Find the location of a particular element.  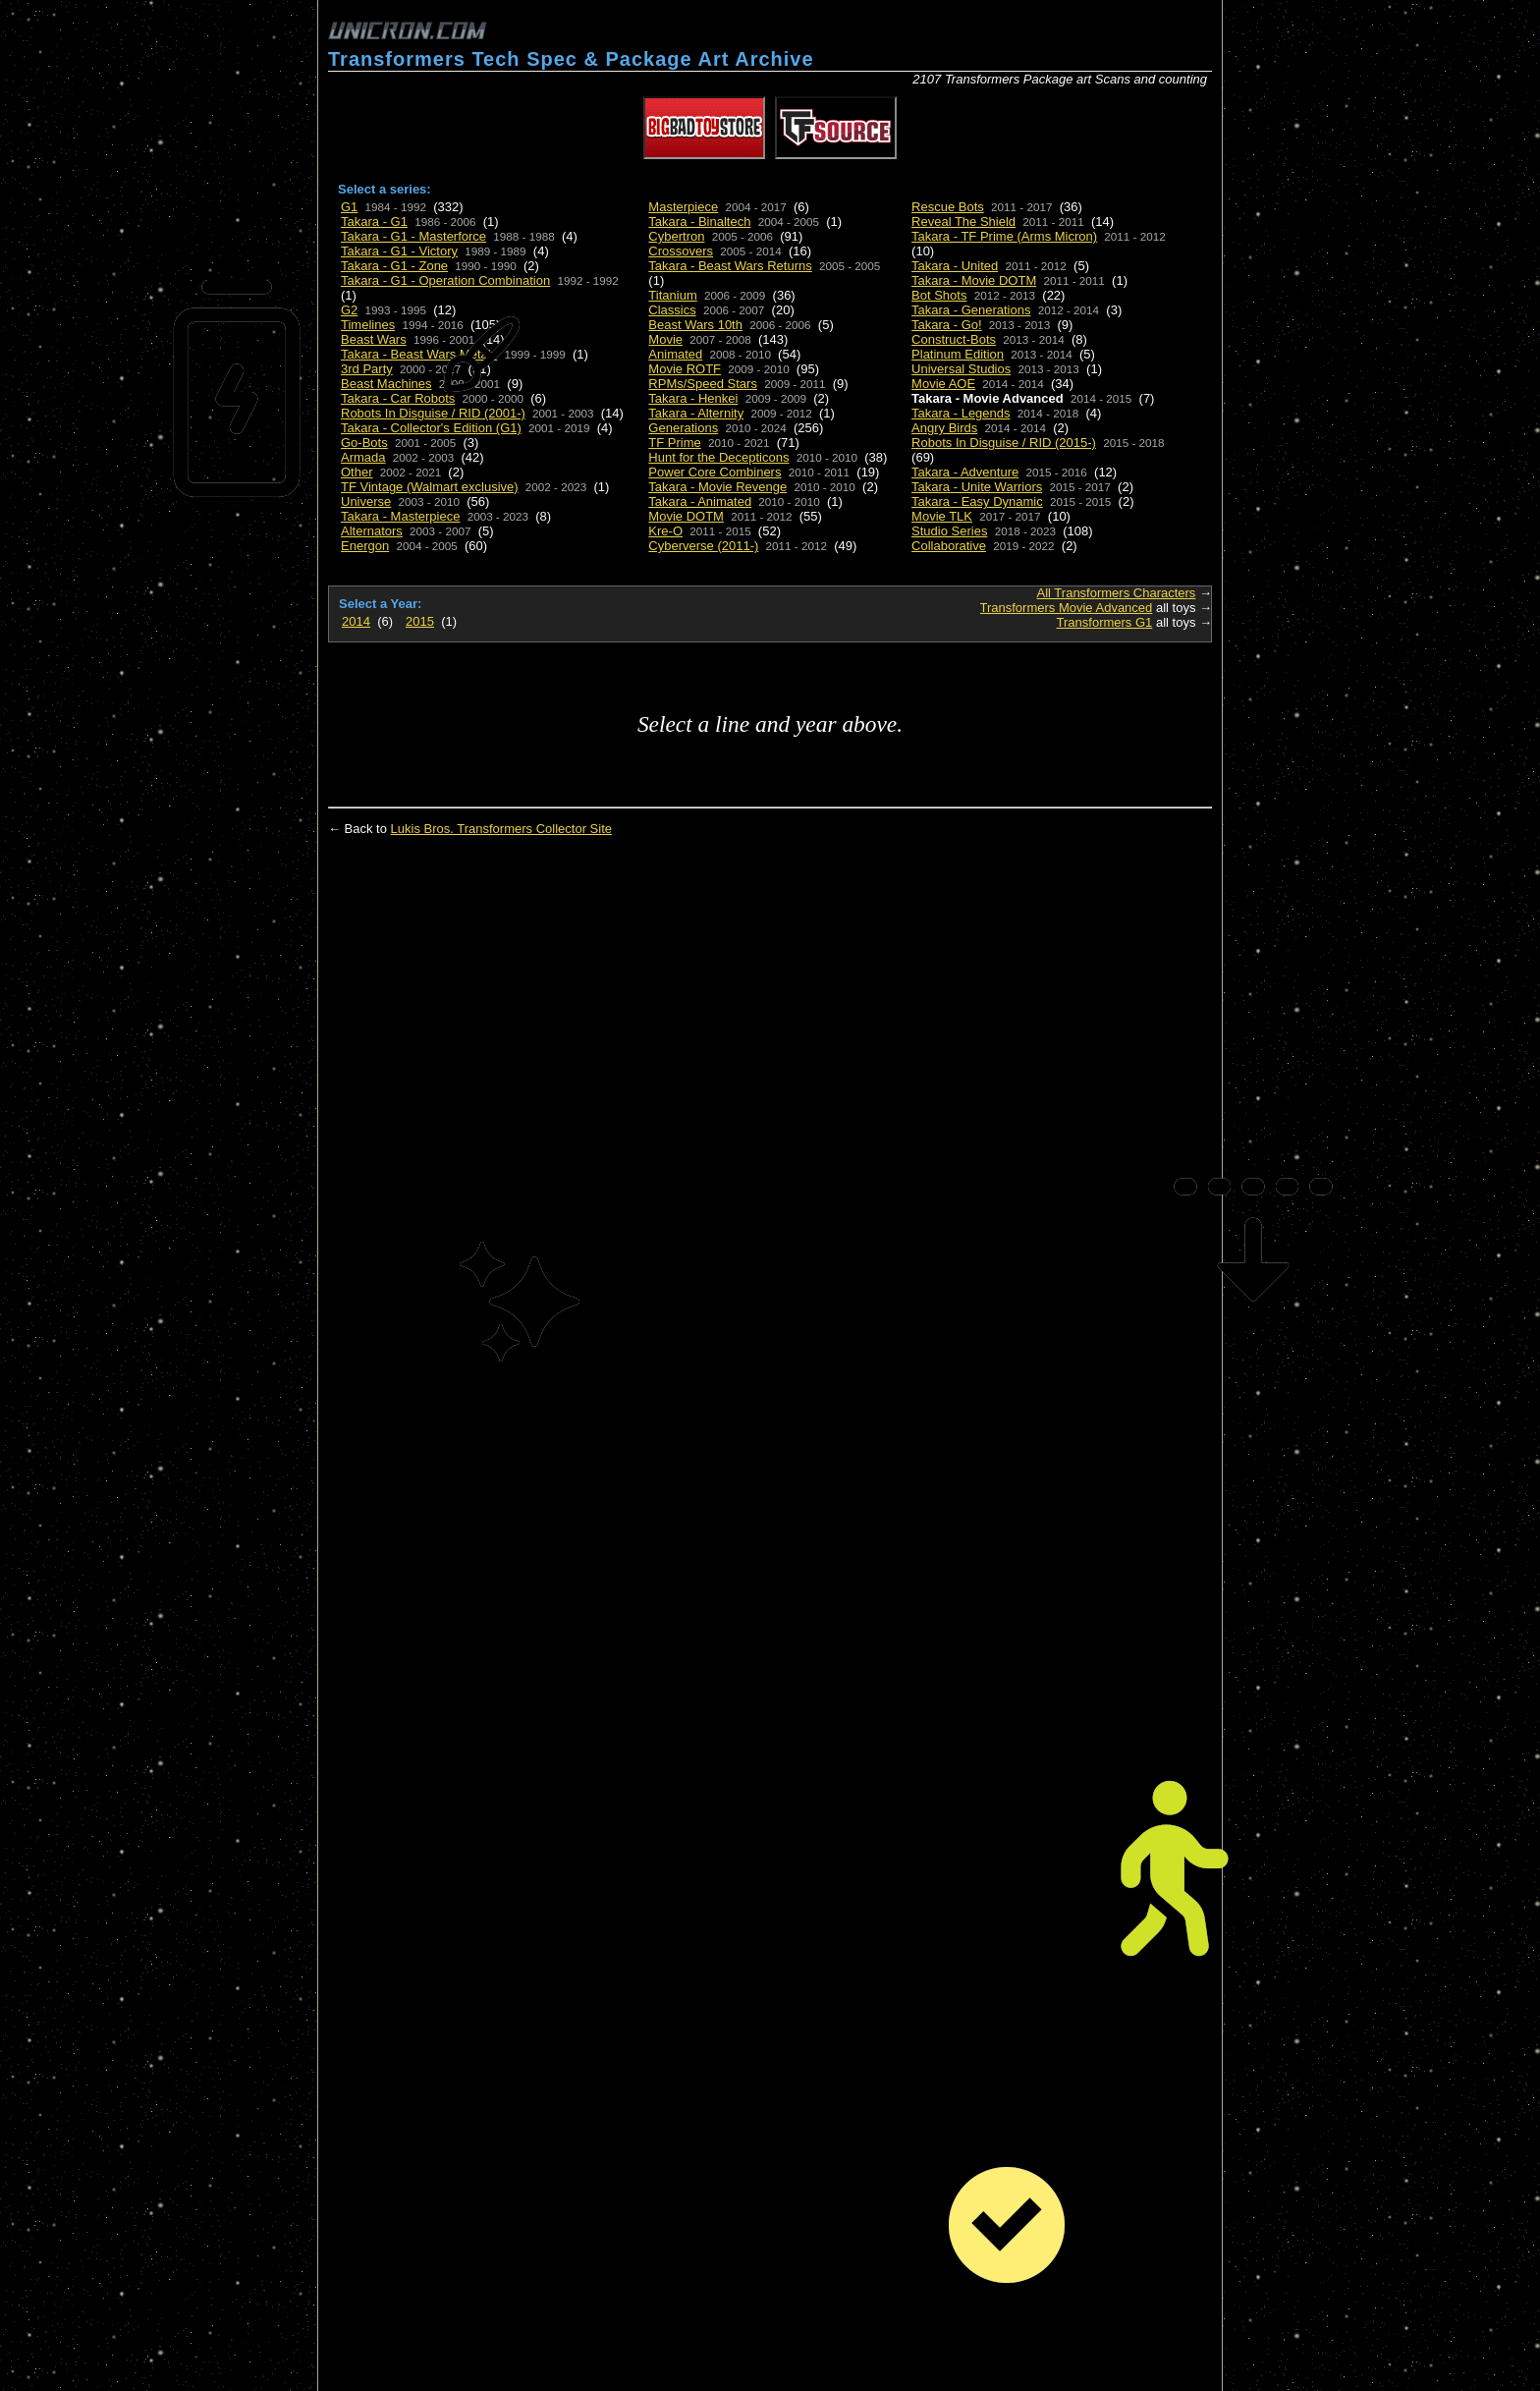

indicates successful completion or confirmation is located at coordinates (1007, 2225).